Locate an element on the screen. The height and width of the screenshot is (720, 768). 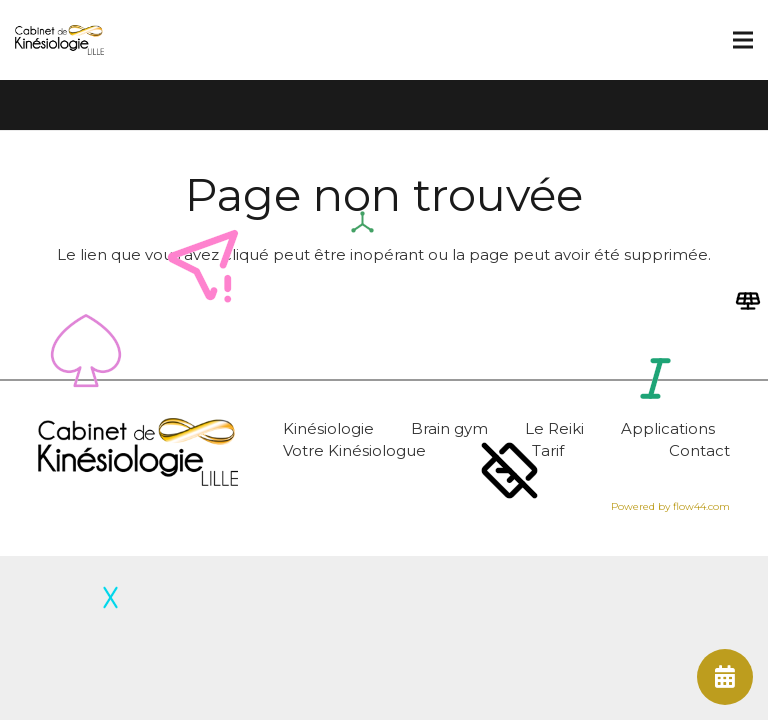
view solar energy or panel settings is located at coordinates (748, 301).